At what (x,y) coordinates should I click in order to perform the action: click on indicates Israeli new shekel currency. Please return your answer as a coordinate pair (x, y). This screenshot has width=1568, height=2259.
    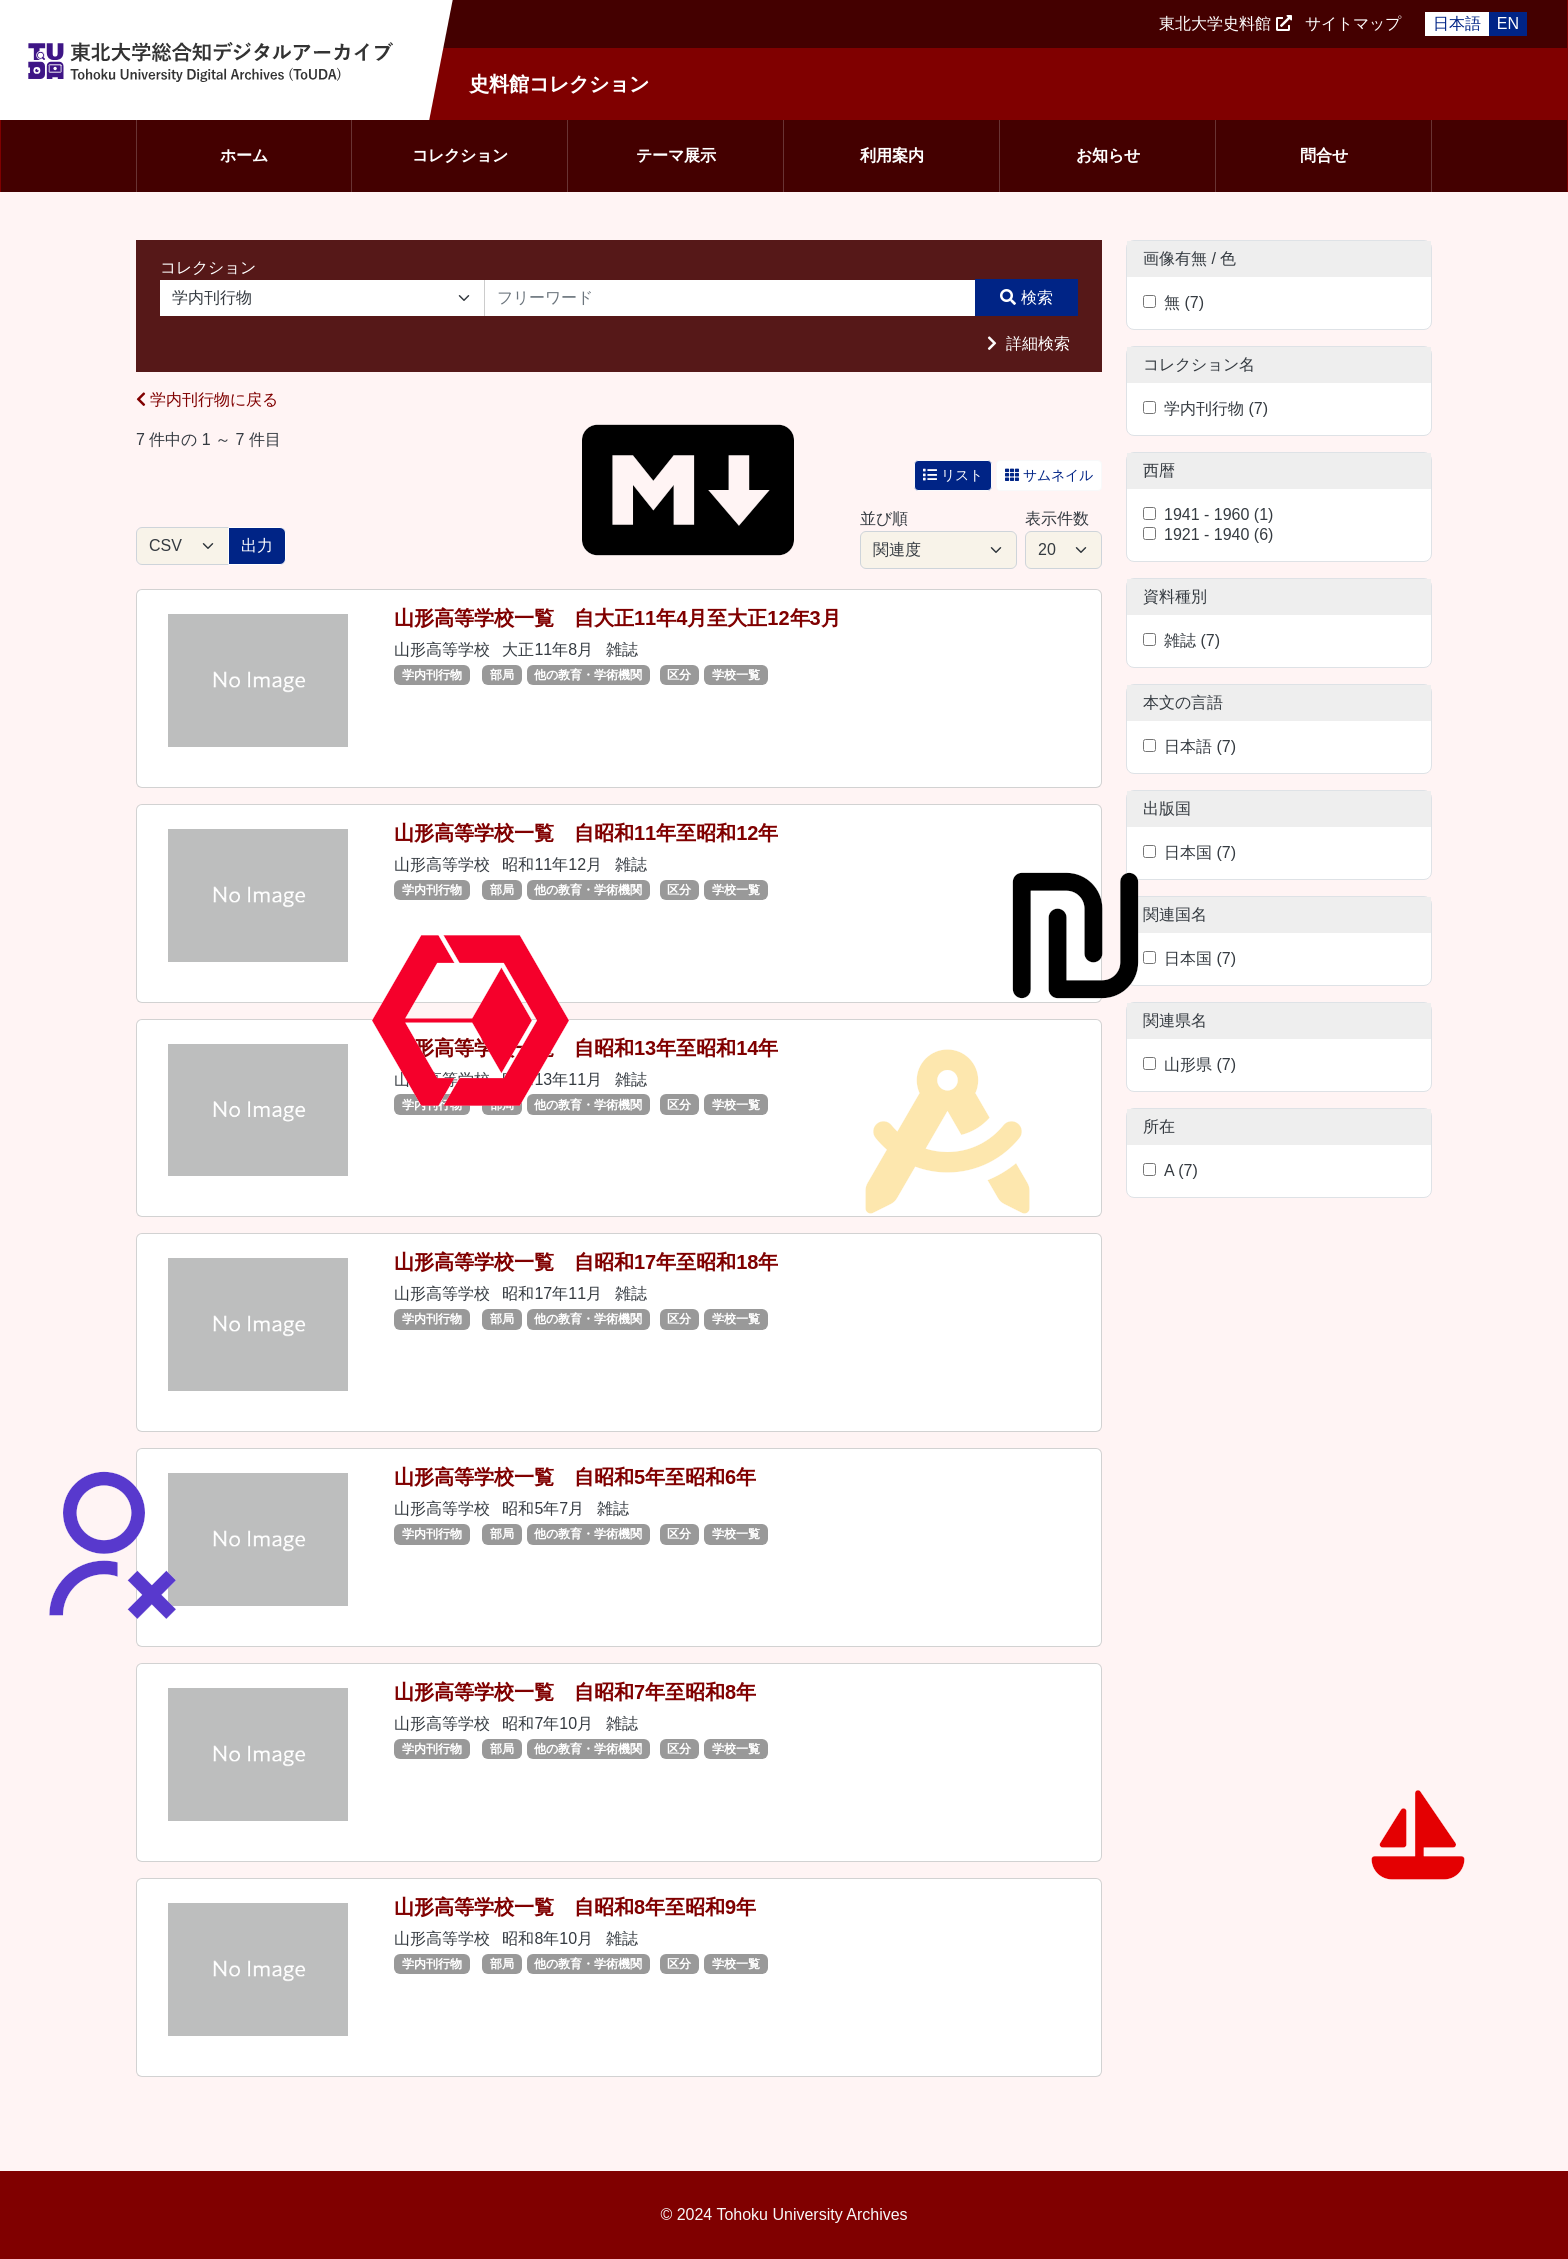
    Looking at the image, I should click on (1075, 935).